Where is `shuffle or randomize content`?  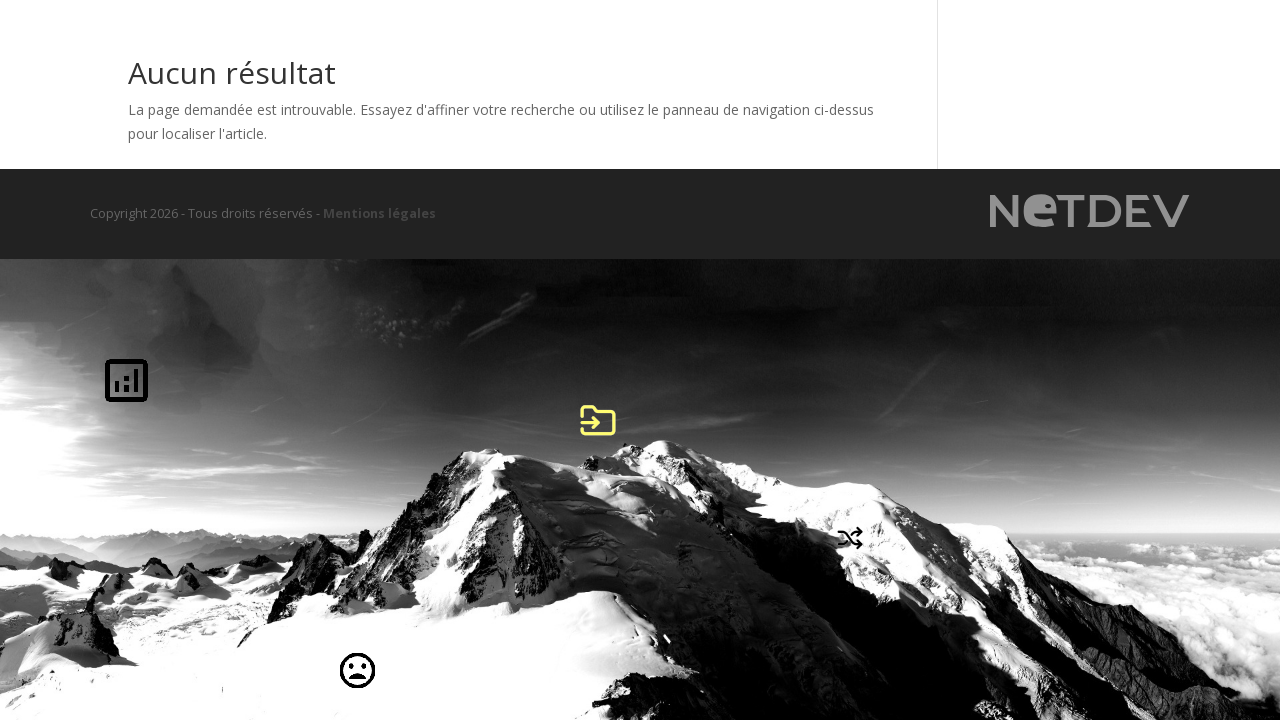 shuffle or randomize content is located at coordinates (850, 538).